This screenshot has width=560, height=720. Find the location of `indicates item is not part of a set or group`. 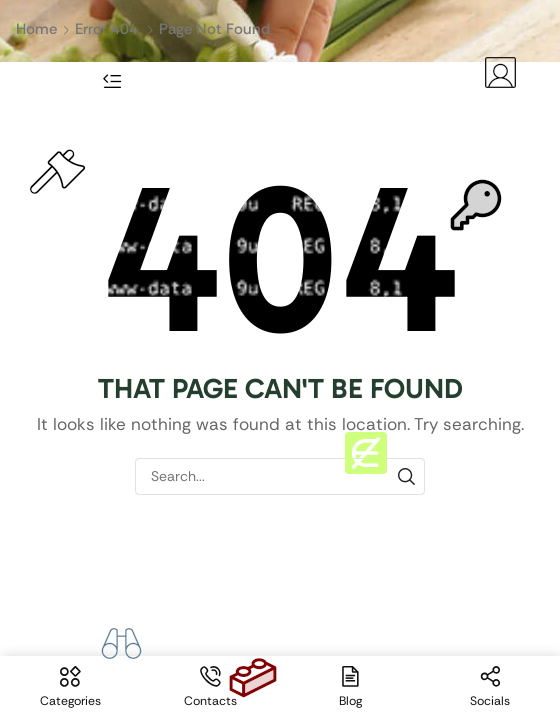

indicates item is not part of a set or group is located at coordinates (366, 453).